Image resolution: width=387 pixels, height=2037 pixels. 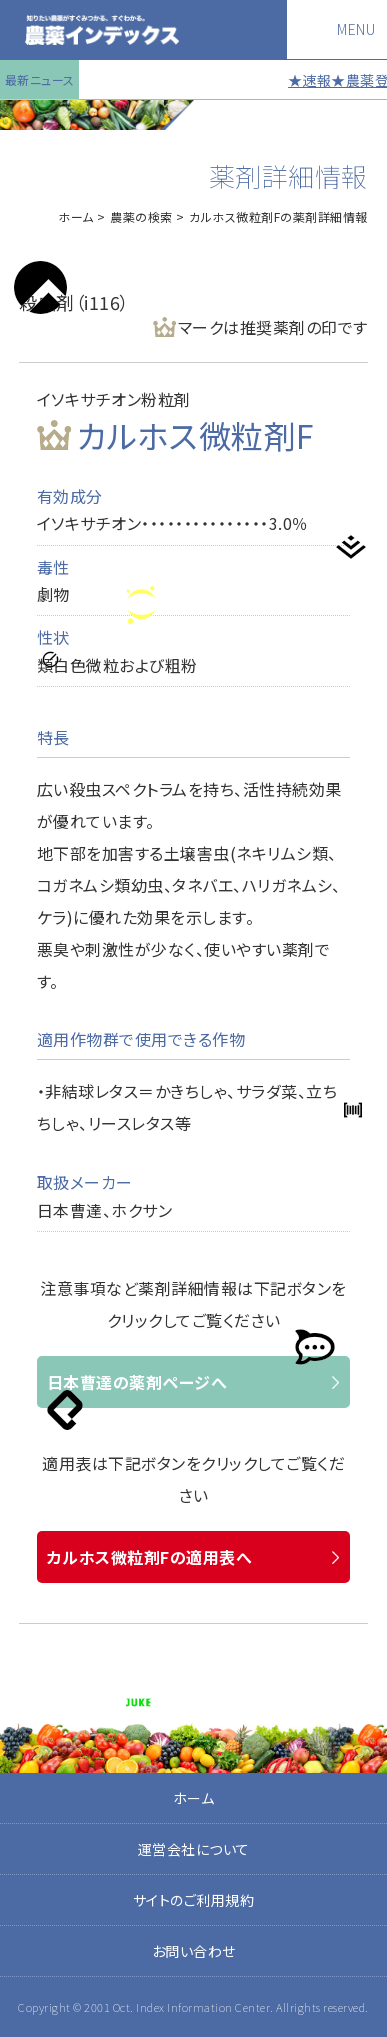 What do you see at coordinates (65, 1410) in the screenshot?
I see `open the Platzi learning platform` at bounding box center [65, 1410].